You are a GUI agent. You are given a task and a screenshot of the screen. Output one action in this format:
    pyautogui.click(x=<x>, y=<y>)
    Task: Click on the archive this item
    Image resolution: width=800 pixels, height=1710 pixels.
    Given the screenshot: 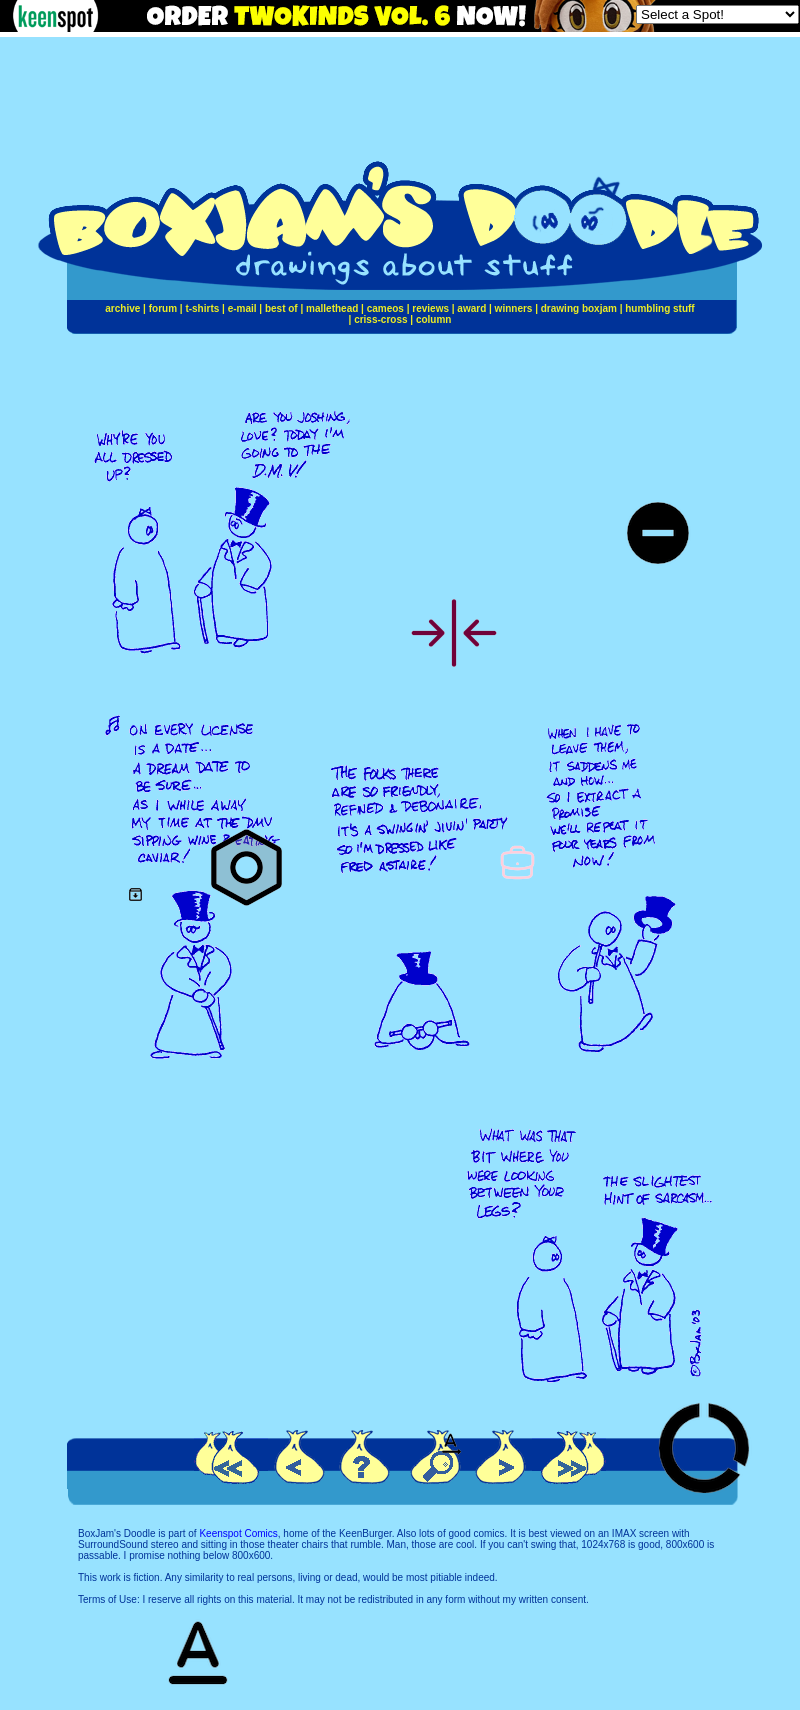 What is the action you would take?
    pyautogui.click(x=135, y=894)
    